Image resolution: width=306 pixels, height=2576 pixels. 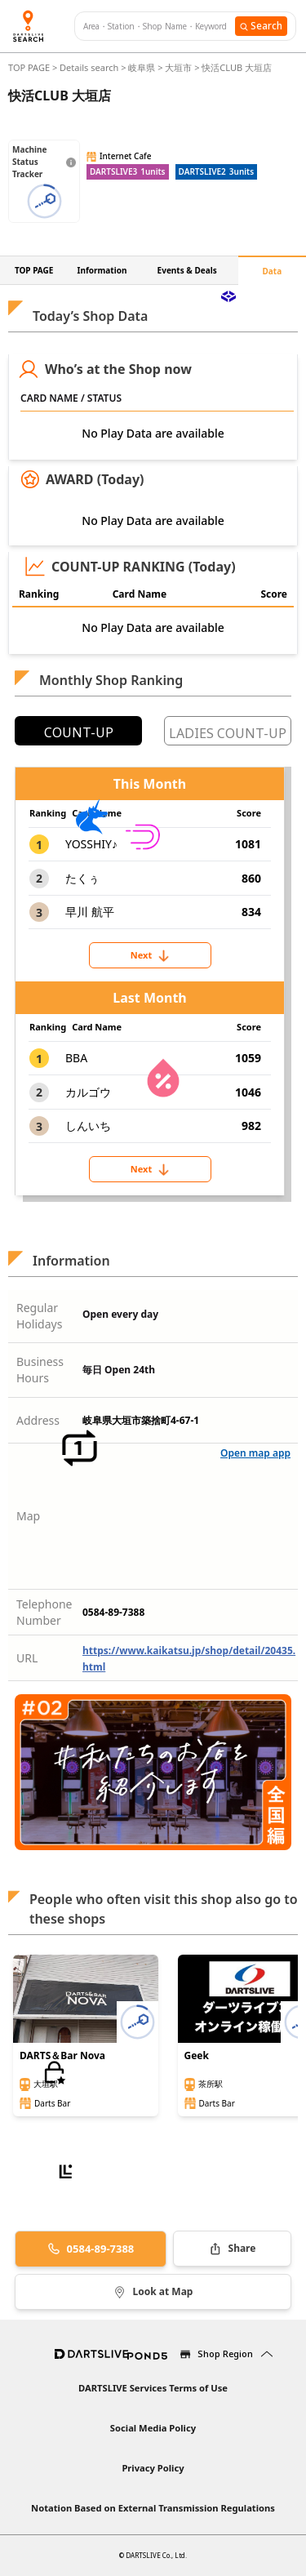 What do you see at coordinates (54, 2072) in the screenshot?
I see `mark a password or credential as a favorite` at bounding box center [54, 2072].